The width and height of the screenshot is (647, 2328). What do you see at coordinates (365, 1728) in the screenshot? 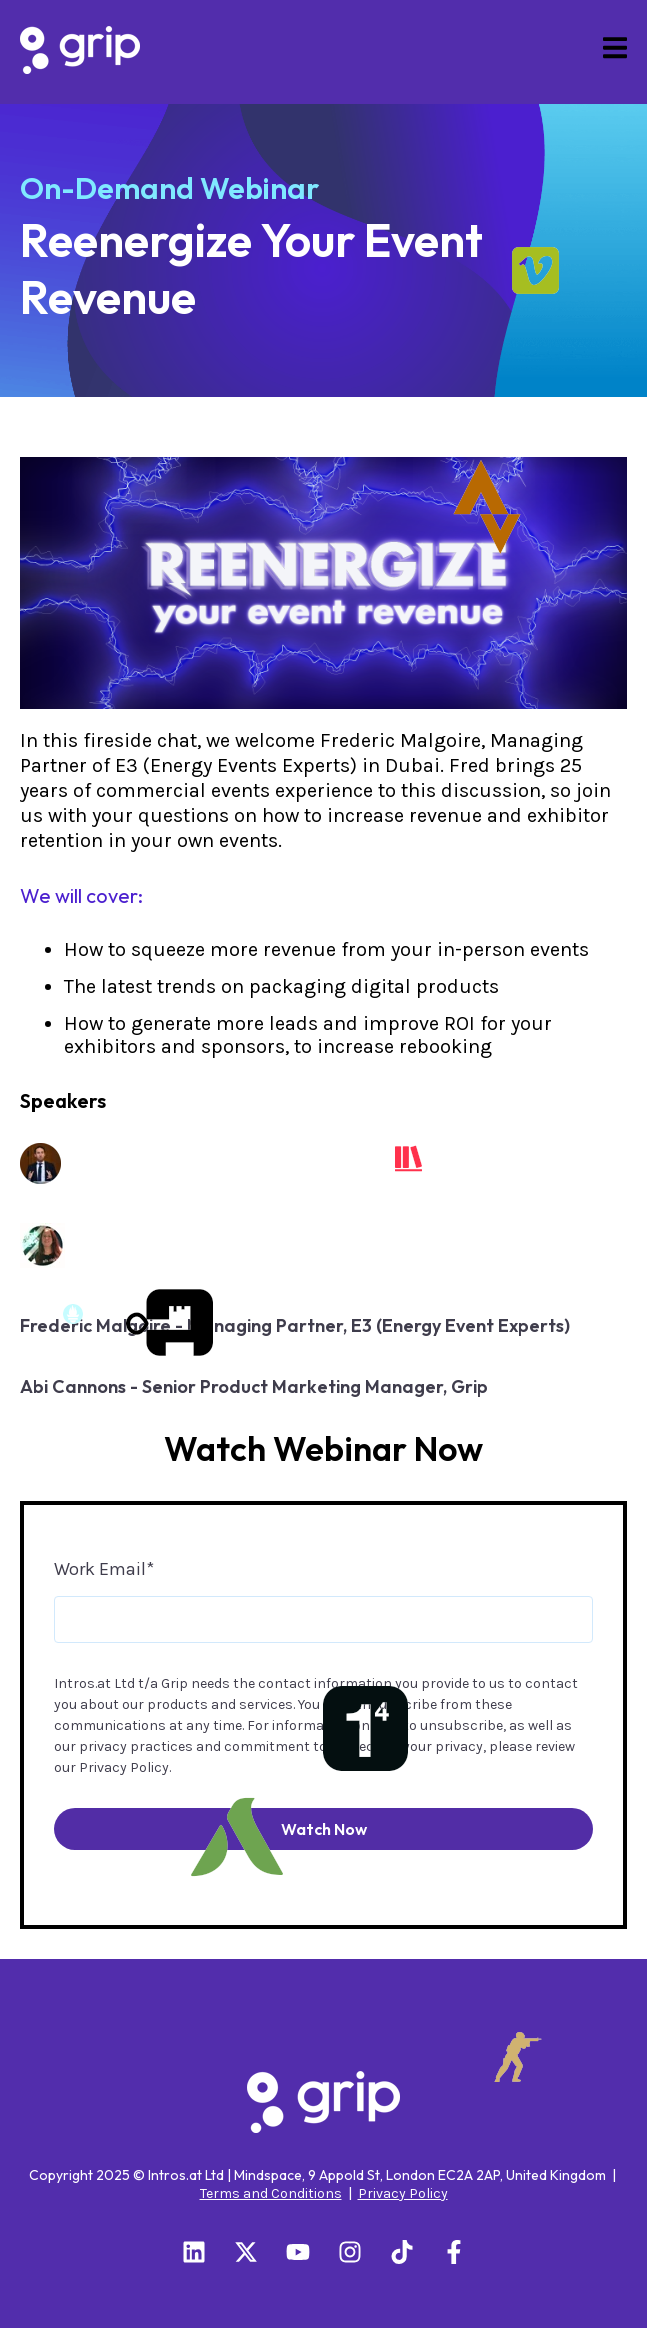
I see `open cloudflare 1.1.1.1 dns app` at bounding box center [365, 1728].